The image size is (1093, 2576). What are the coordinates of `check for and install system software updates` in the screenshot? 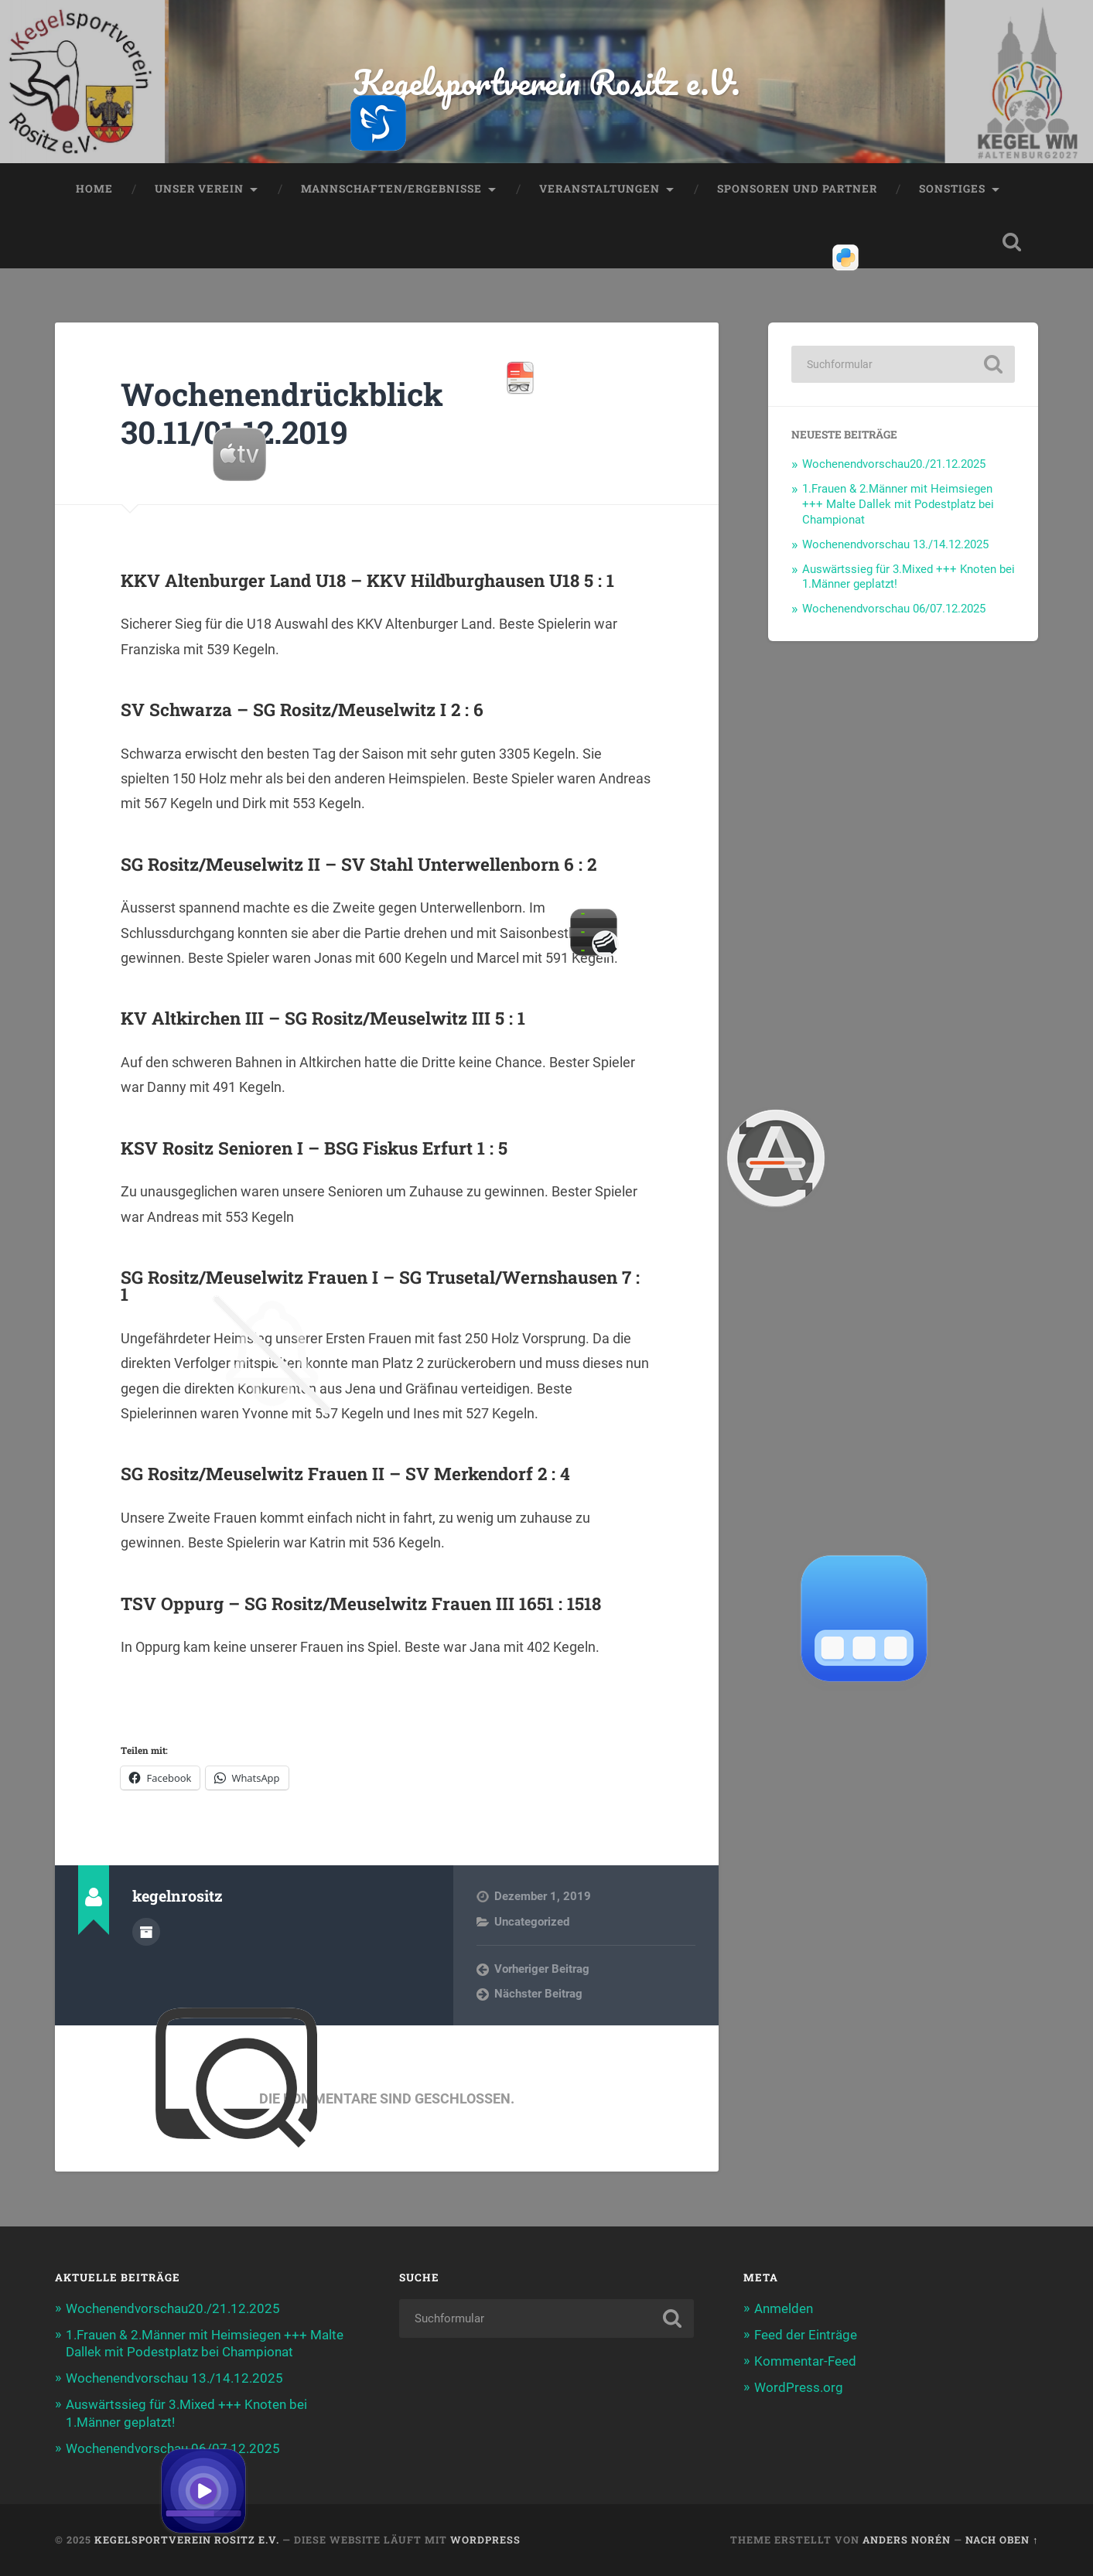 It's located at (776, 1158).